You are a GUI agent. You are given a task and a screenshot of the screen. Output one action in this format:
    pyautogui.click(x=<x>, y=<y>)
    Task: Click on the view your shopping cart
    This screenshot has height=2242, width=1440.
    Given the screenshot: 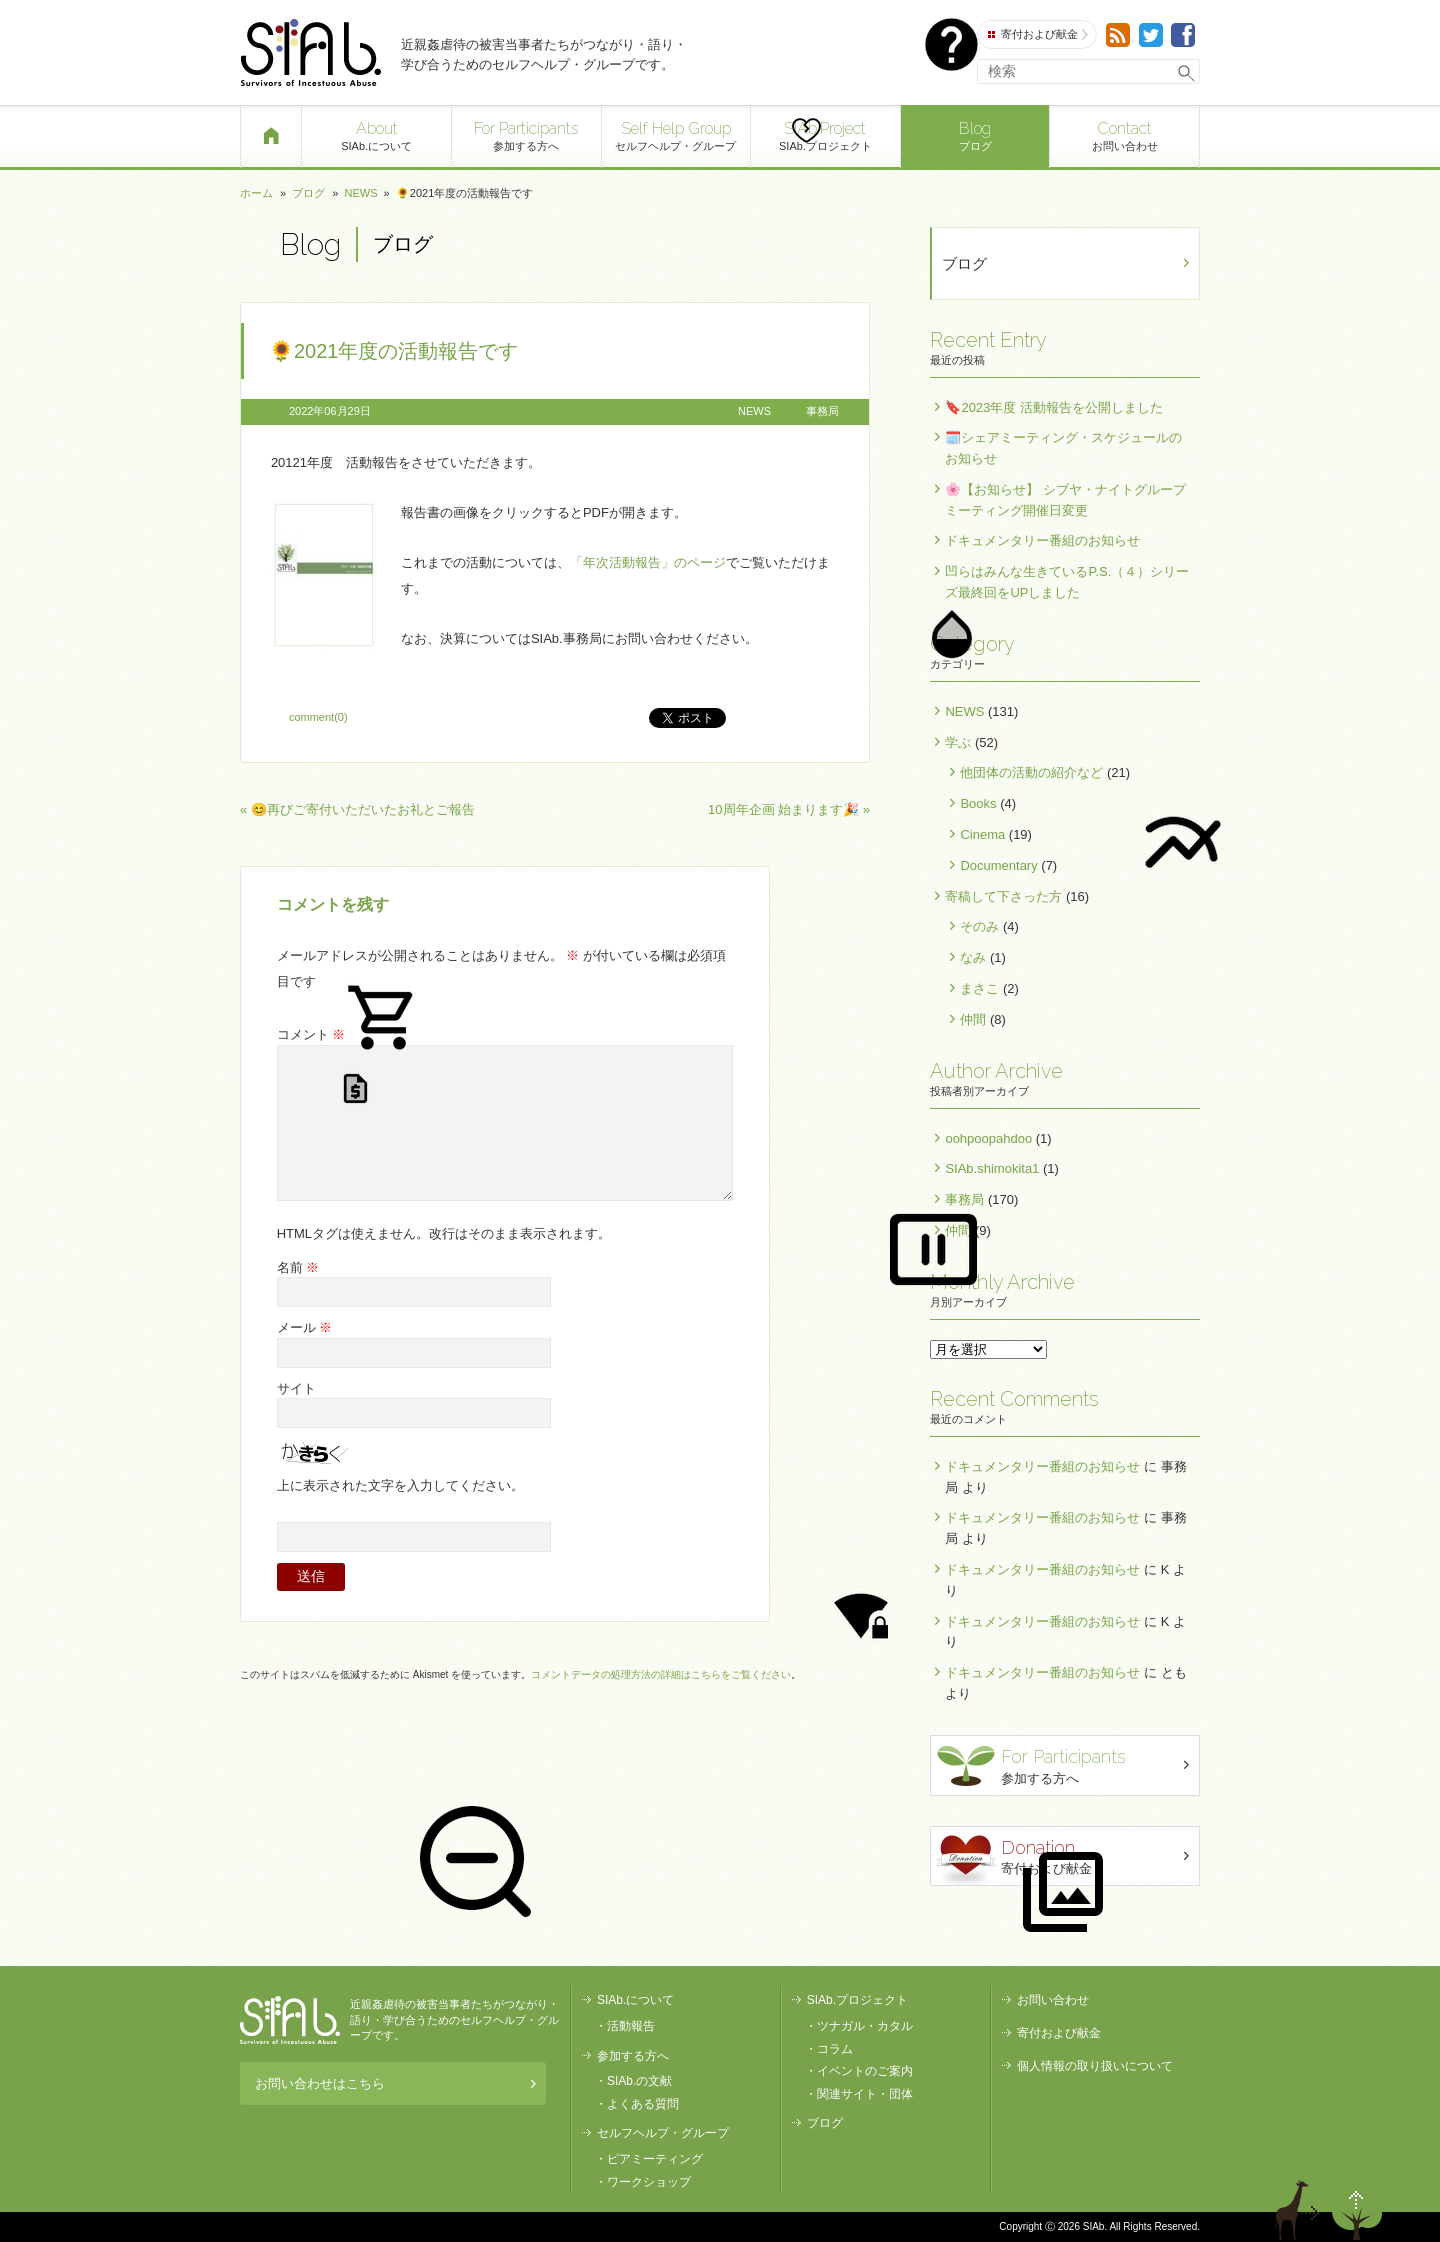 What is the action you would take?
    pyautogui.click(x=383, y=1017)
    